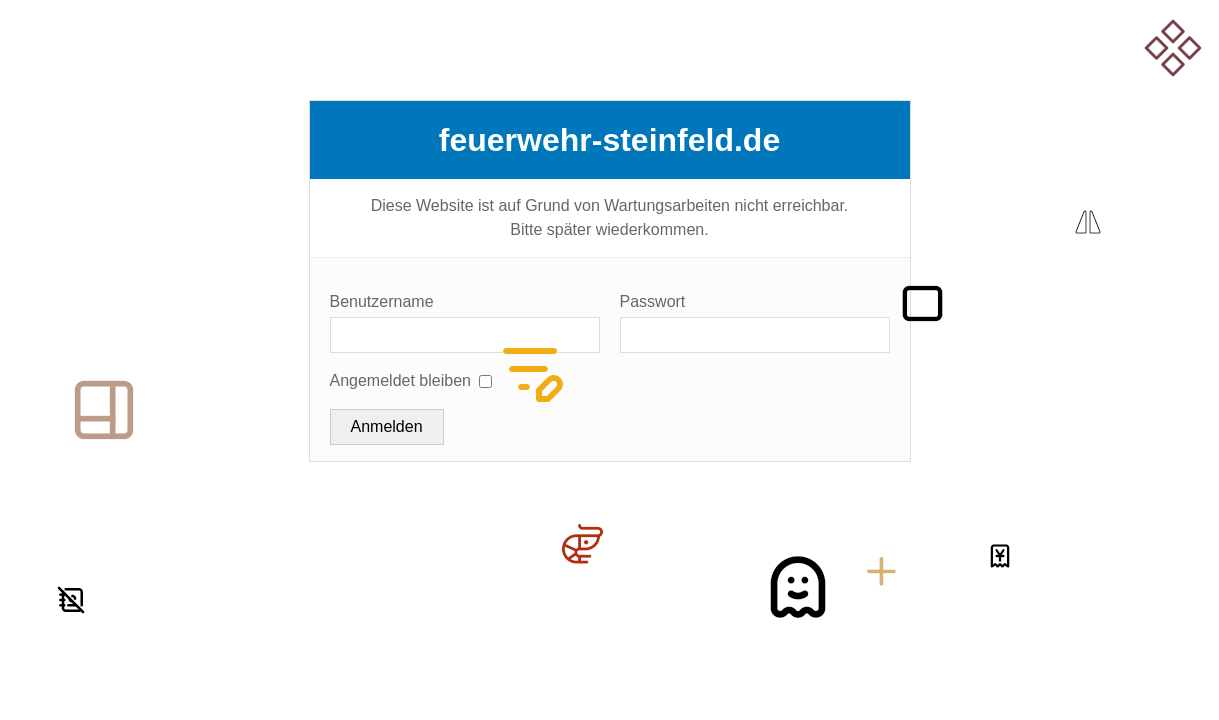 The height and width of the screenshot is (720, 1219). Describe the element at coordinates (798, 587) in the screenshot. I see `enable ghost mode or incognito browsing` at that location.